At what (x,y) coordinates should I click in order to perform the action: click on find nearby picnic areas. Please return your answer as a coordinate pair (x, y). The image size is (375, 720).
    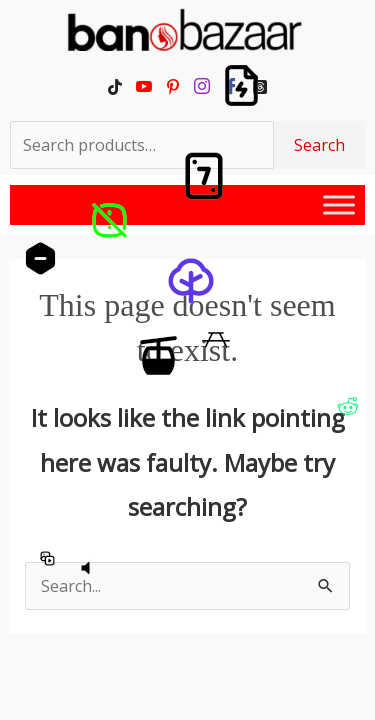
    Looking at the image, I should click on (216, 340).